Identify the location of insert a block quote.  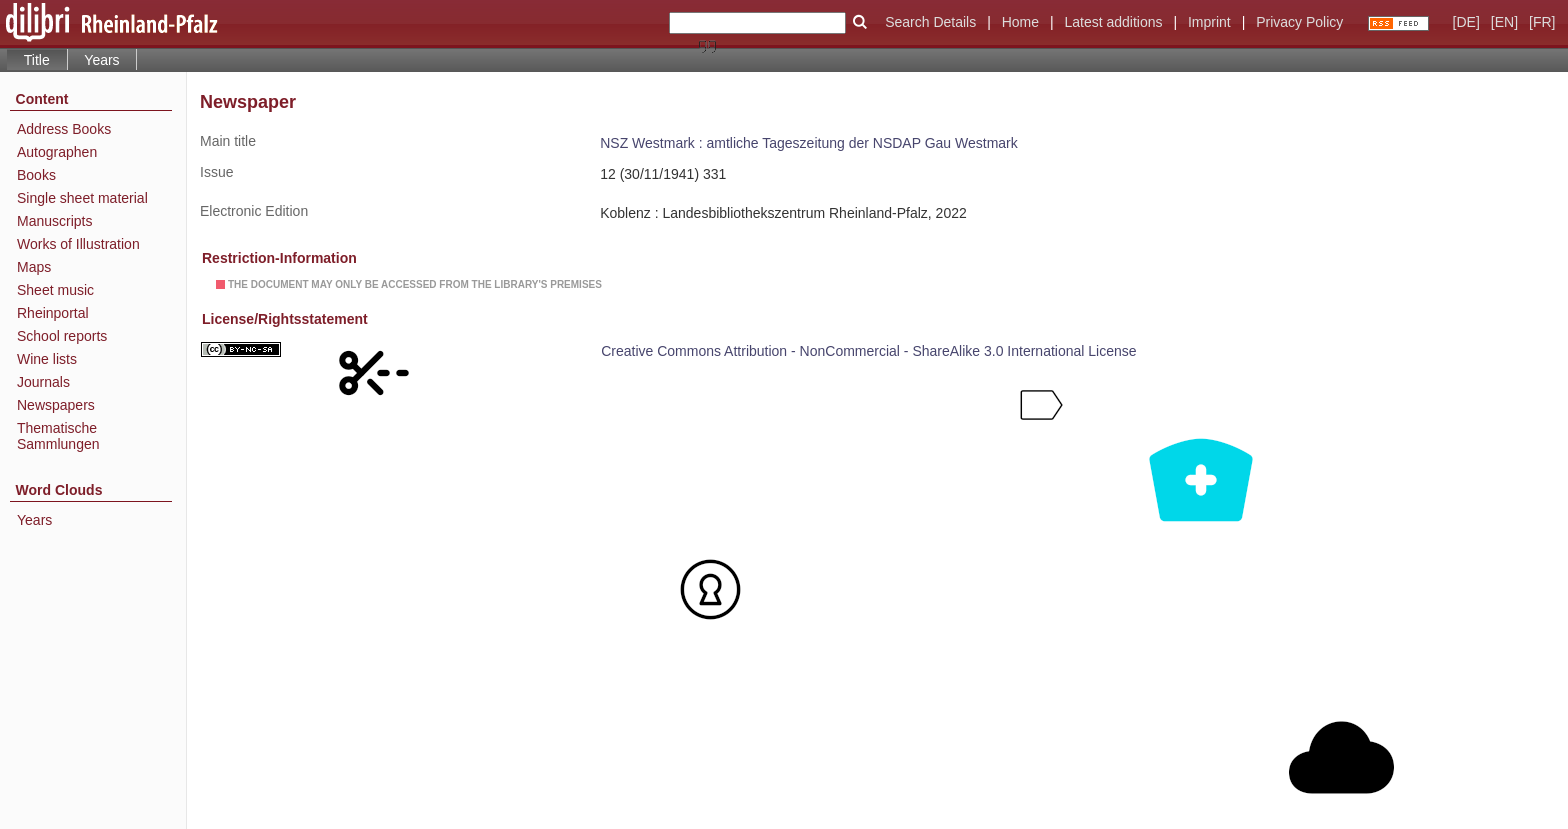
(707, 46).